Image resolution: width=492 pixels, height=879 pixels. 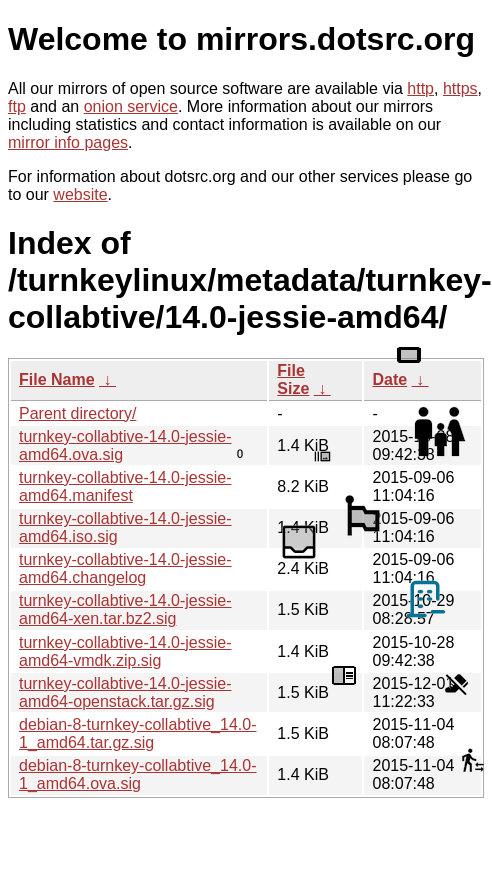 I want to click on set exposure compensation to zero, so click(x=240, y=454).